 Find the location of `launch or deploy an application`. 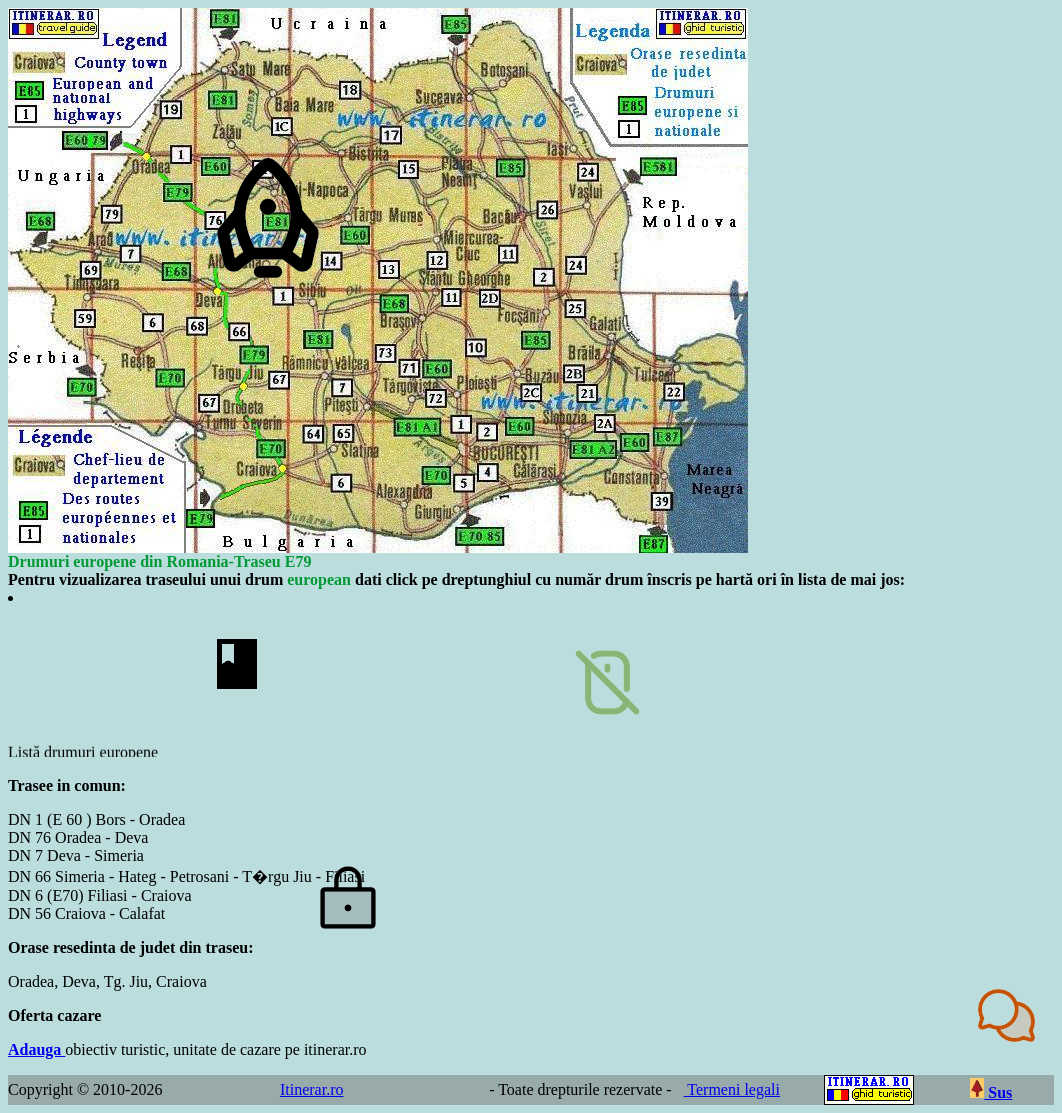

launch or deploy an application is located at coordinates (268, 221).